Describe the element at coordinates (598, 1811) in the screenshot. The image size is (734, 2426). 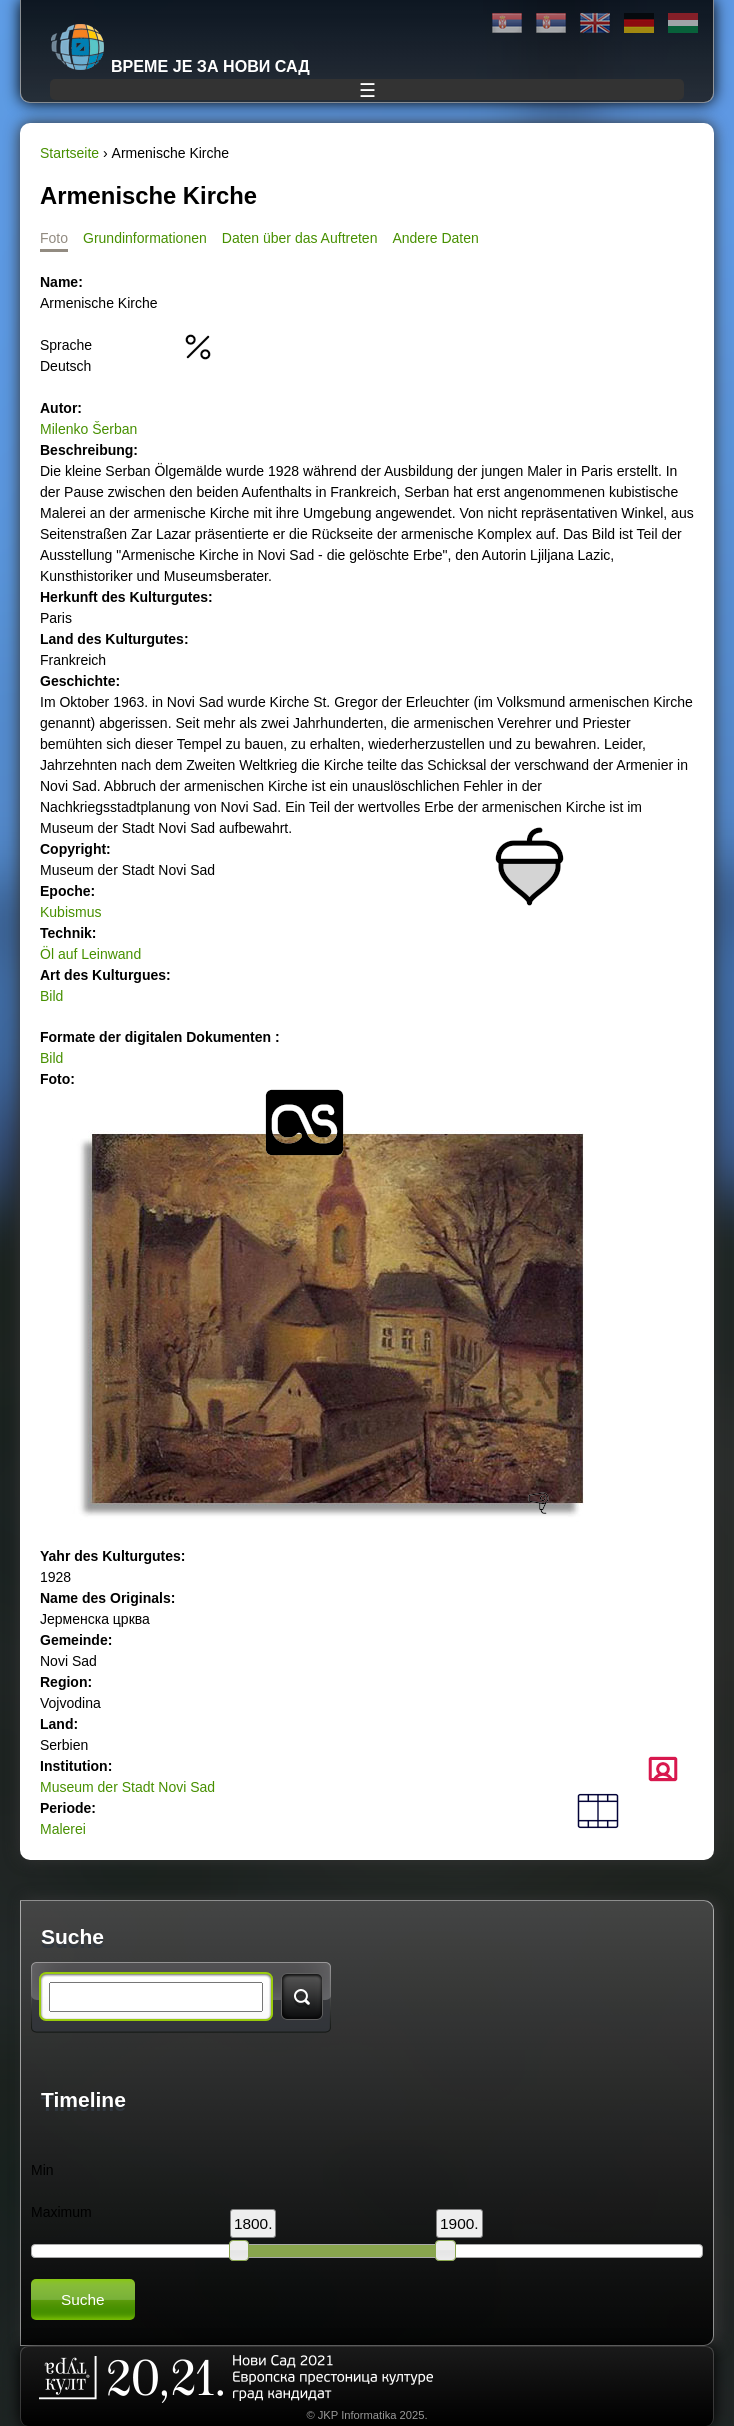
I see `view video or film content` at that location.